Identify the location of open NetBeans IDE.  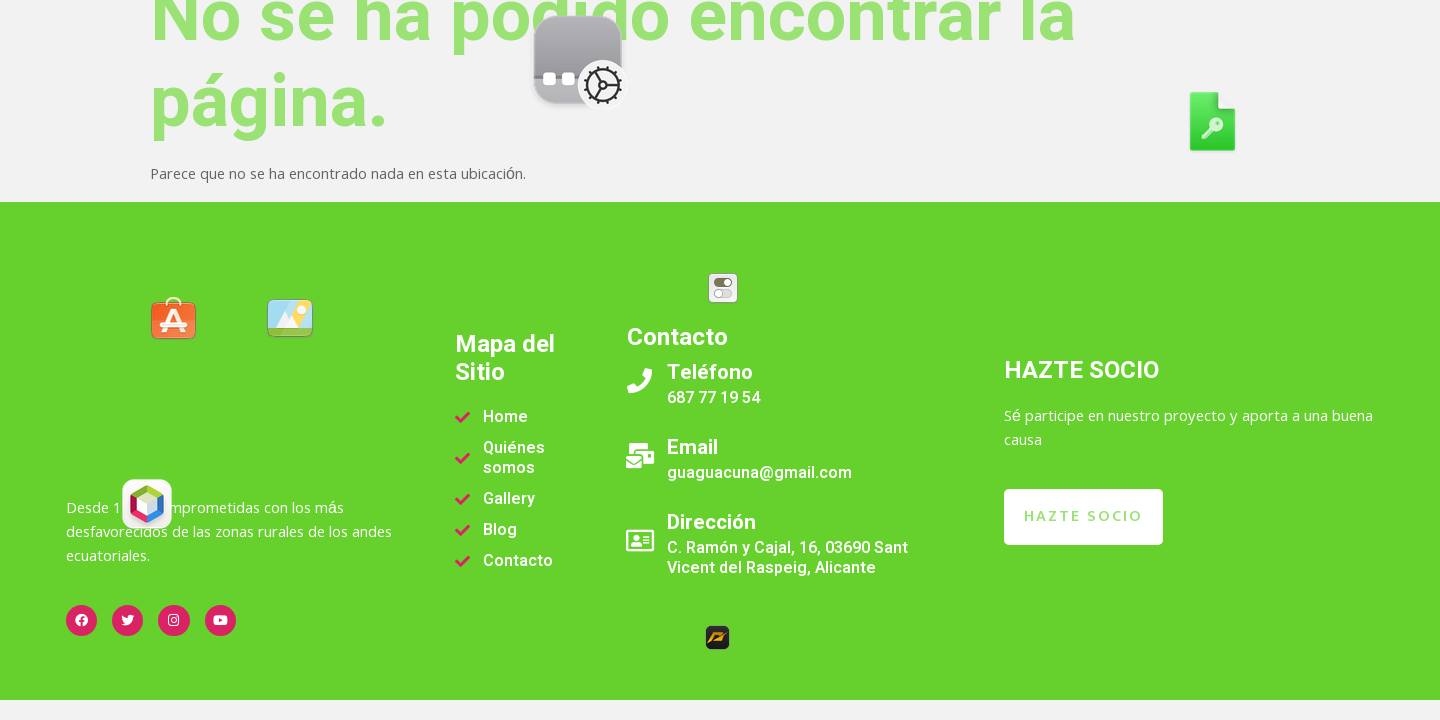
(147, 504).